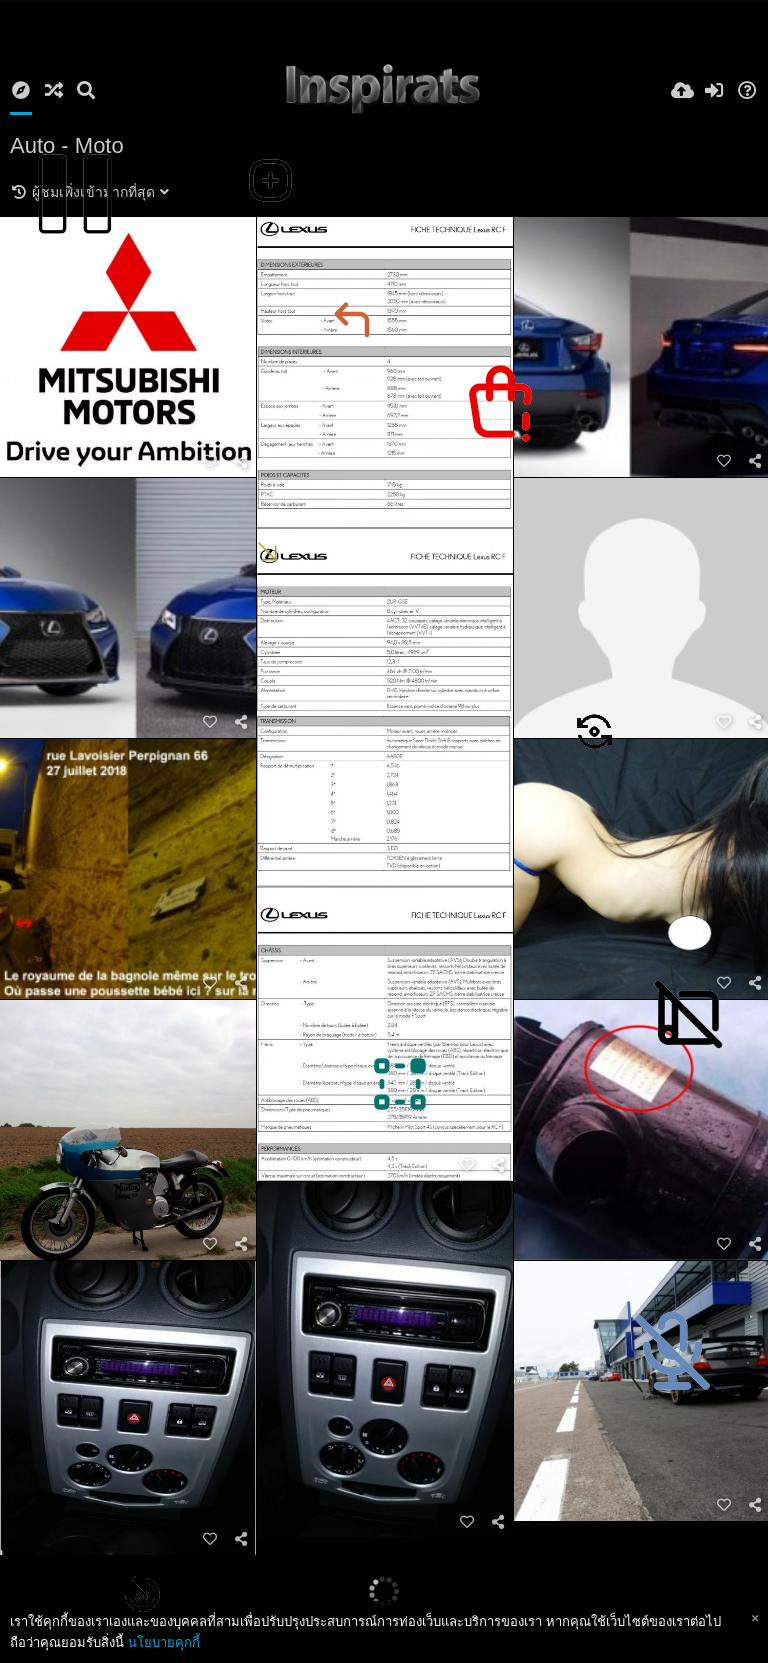 The width and height of the screenshot is (768, 1663). I want to click on go back to previous screen, so click(353, 321).